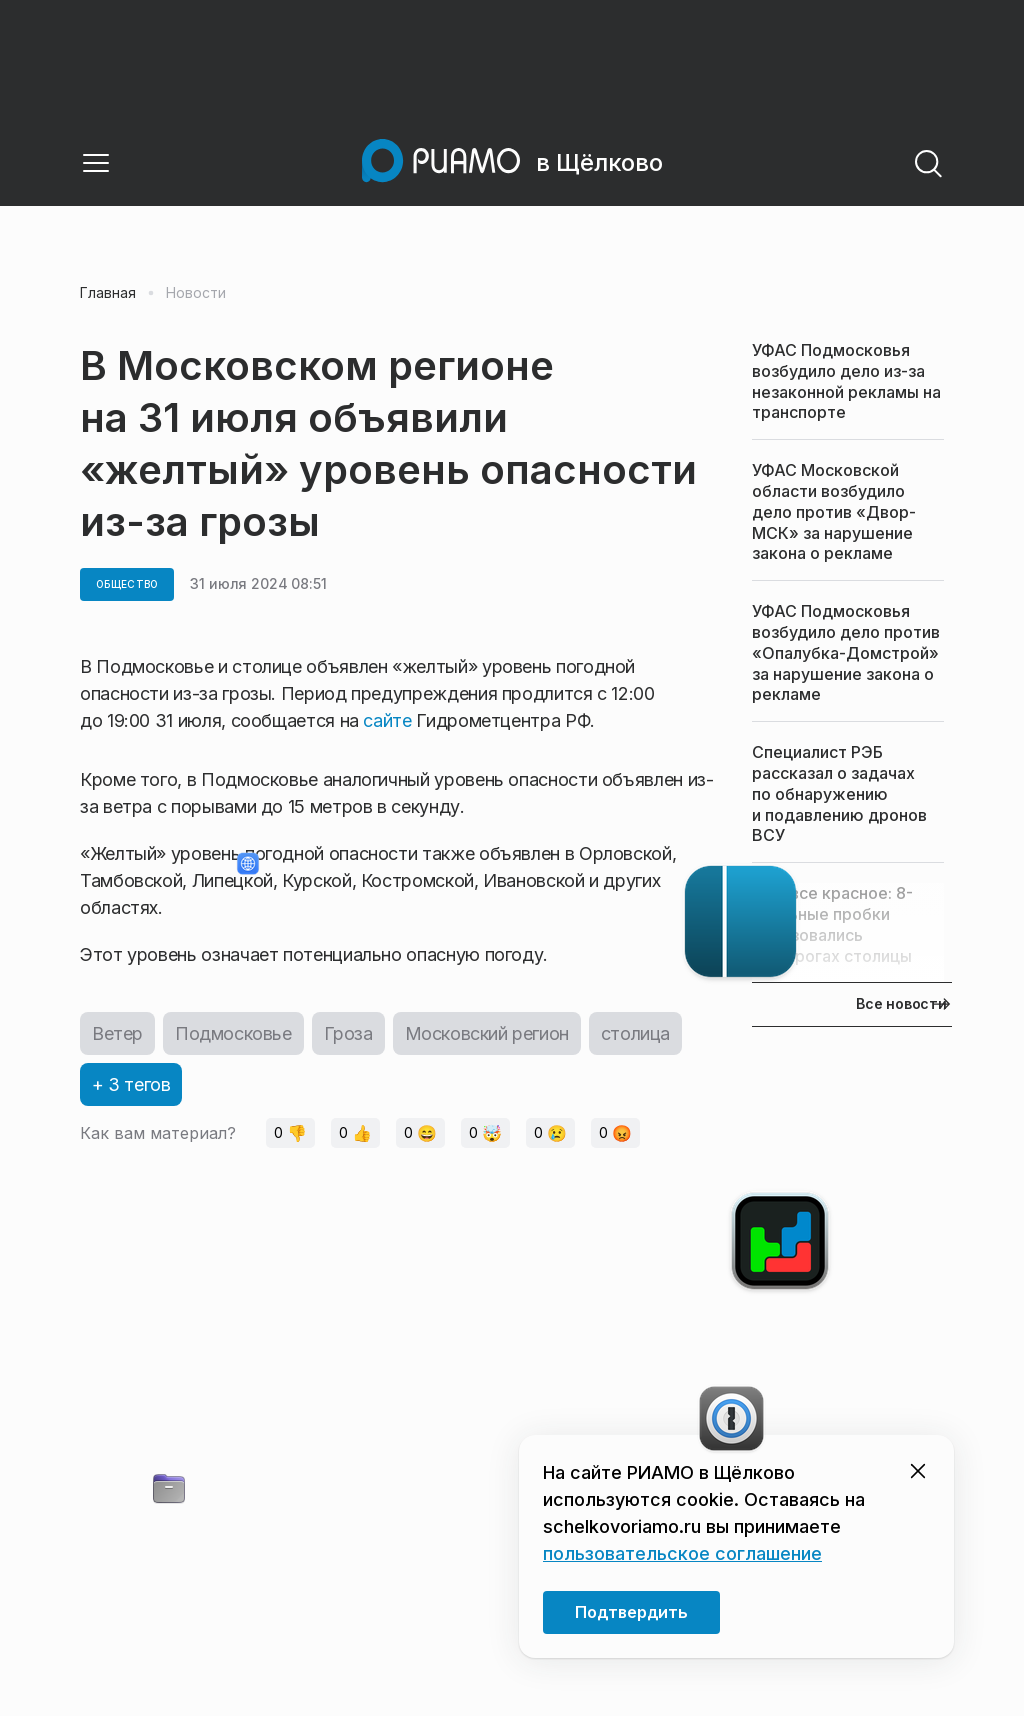 The image size is (1024, 1716). Describe the element at coordinates (780, 1241) in the screenshot. I see `launch petris puzzle game` at that location.